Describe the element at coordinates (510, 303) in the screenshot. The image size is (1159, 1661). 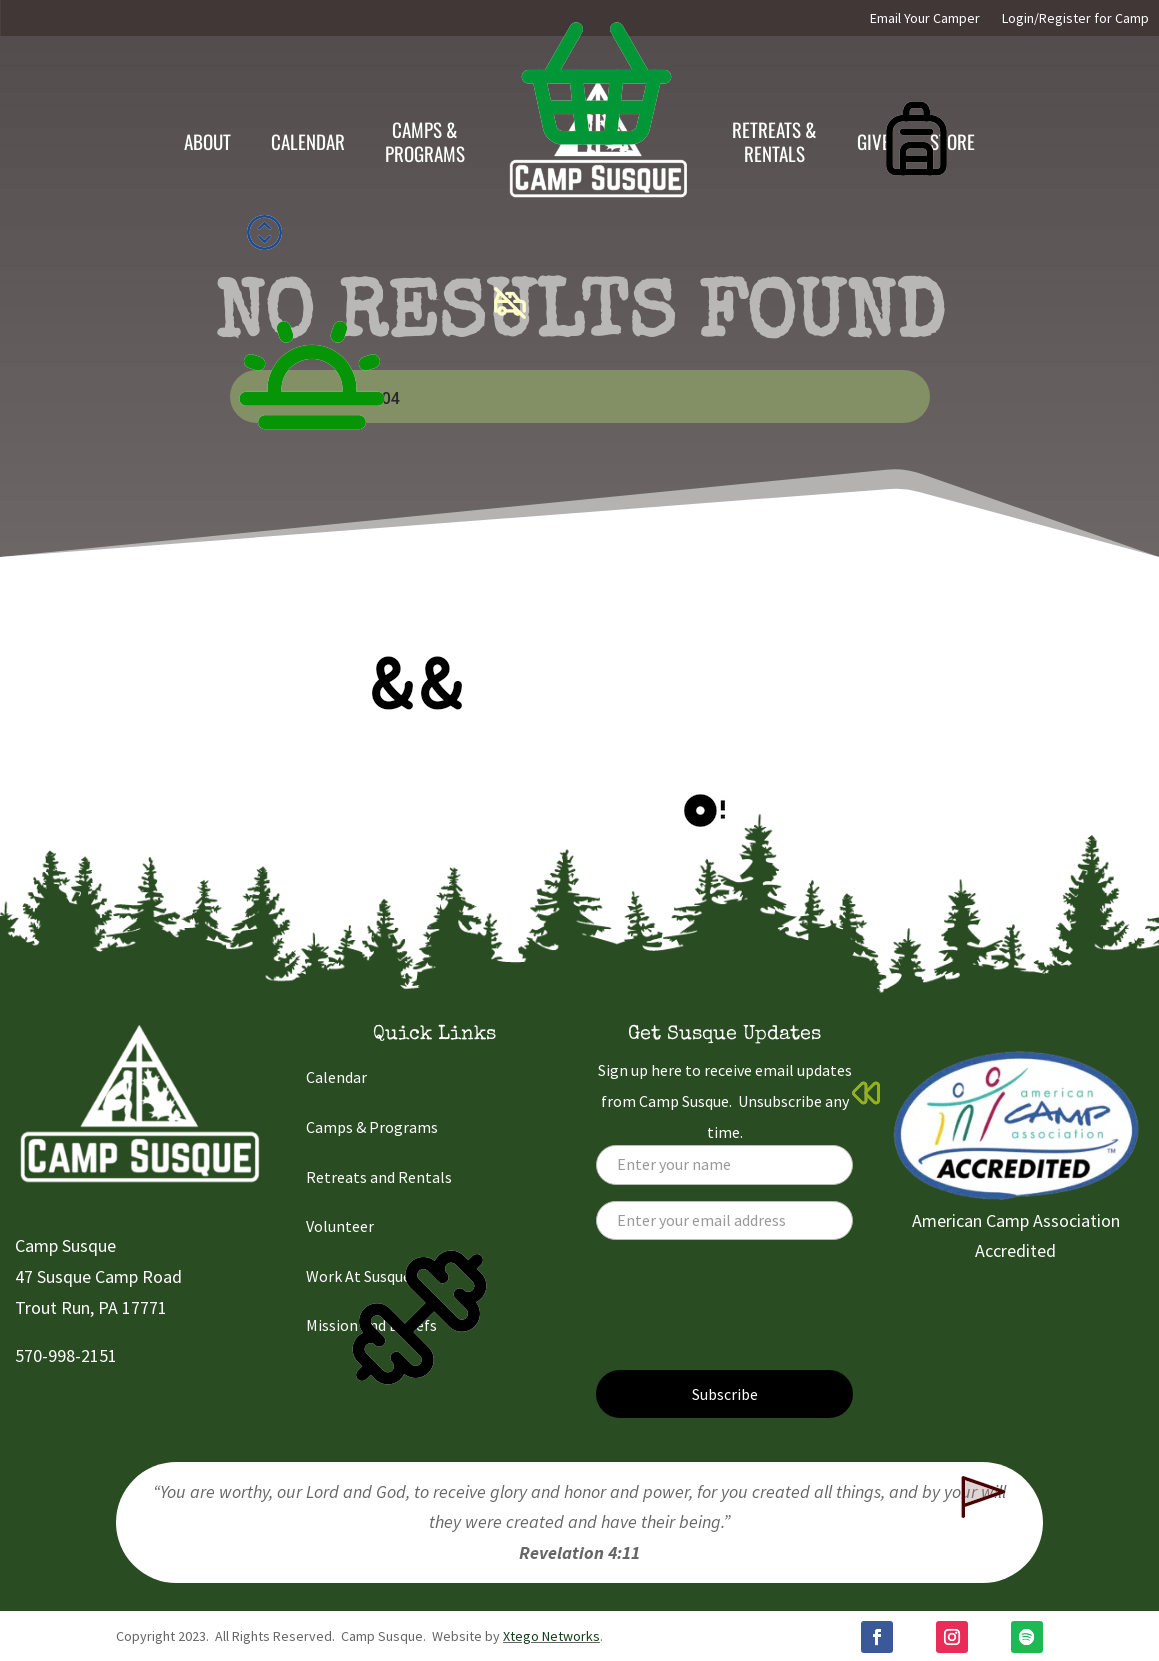
I see `vehicle unavailable or disabled` at that location.